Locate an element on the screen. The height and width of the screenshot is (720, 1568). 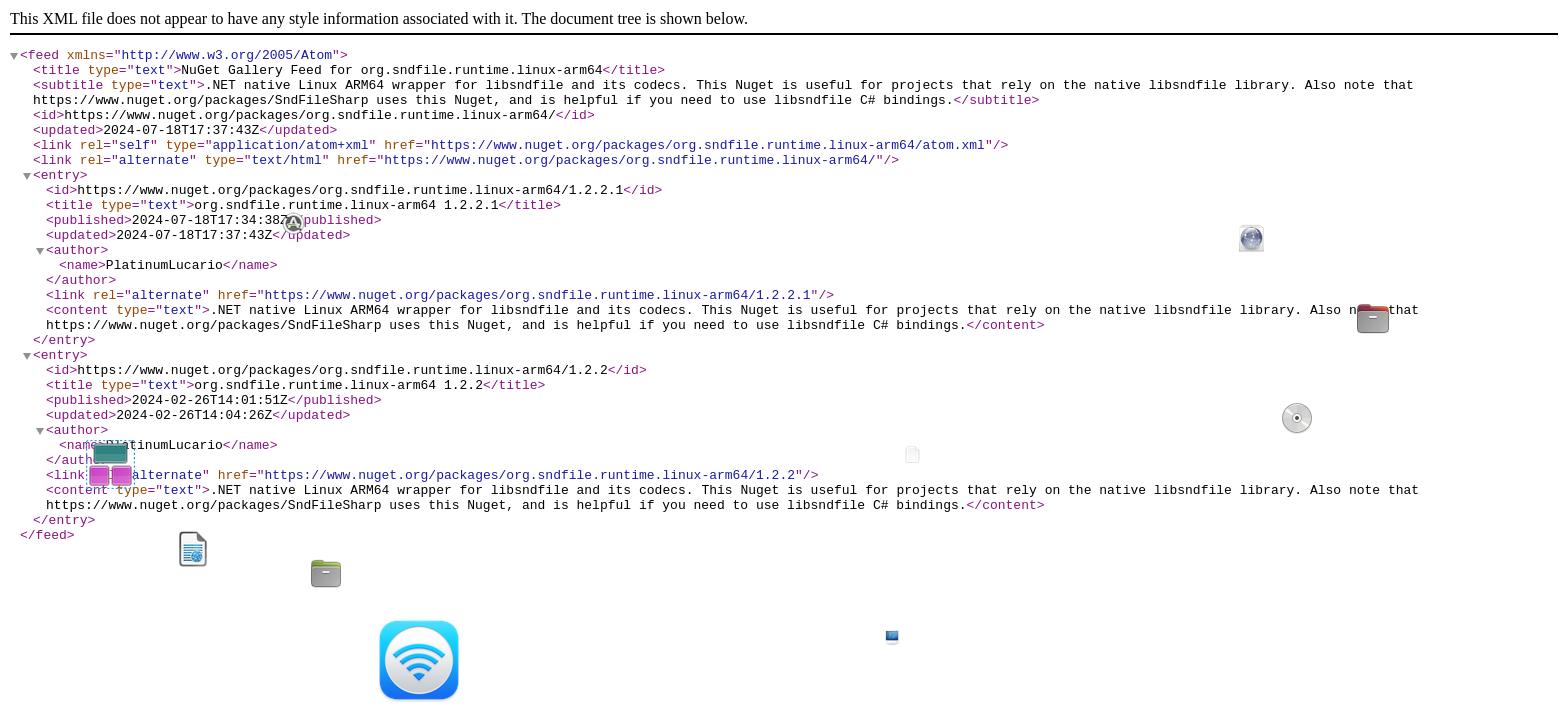
open the file manager application is located at coordinates (1373, 318).